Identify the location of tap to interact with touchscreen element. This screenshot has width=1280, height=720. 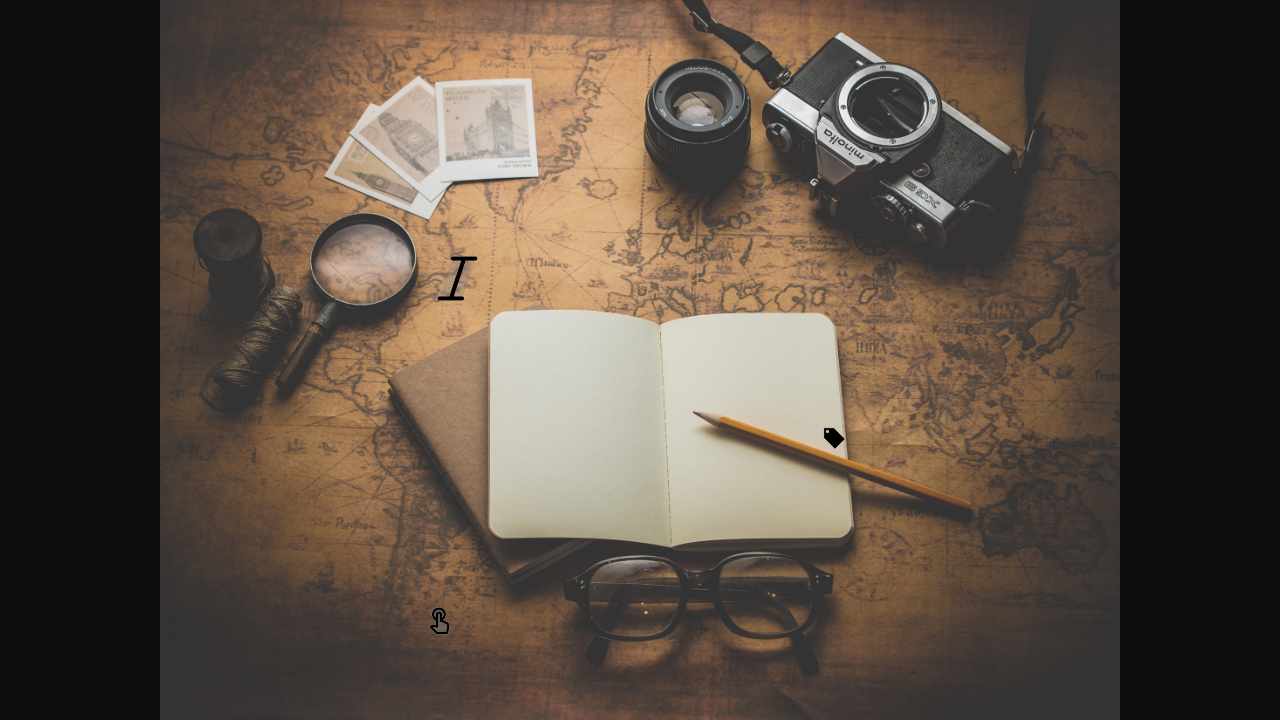
(439, 621).